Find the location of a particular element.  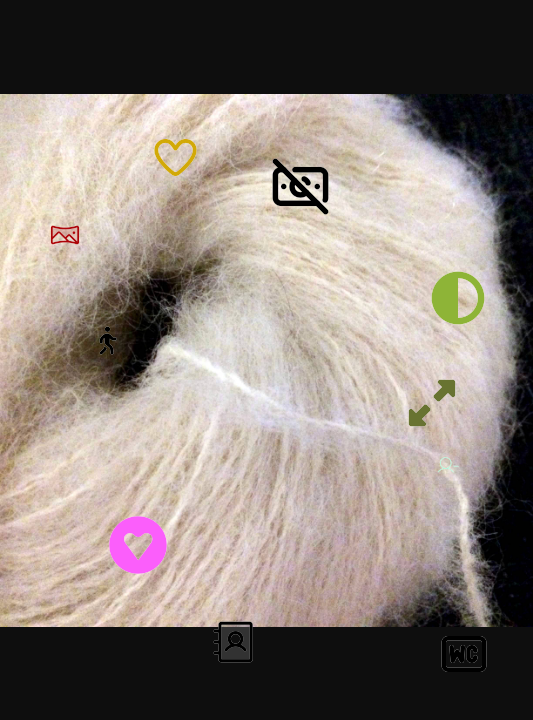

walking directions or pedestrian navigation mode is located at coordinates (107, 340).